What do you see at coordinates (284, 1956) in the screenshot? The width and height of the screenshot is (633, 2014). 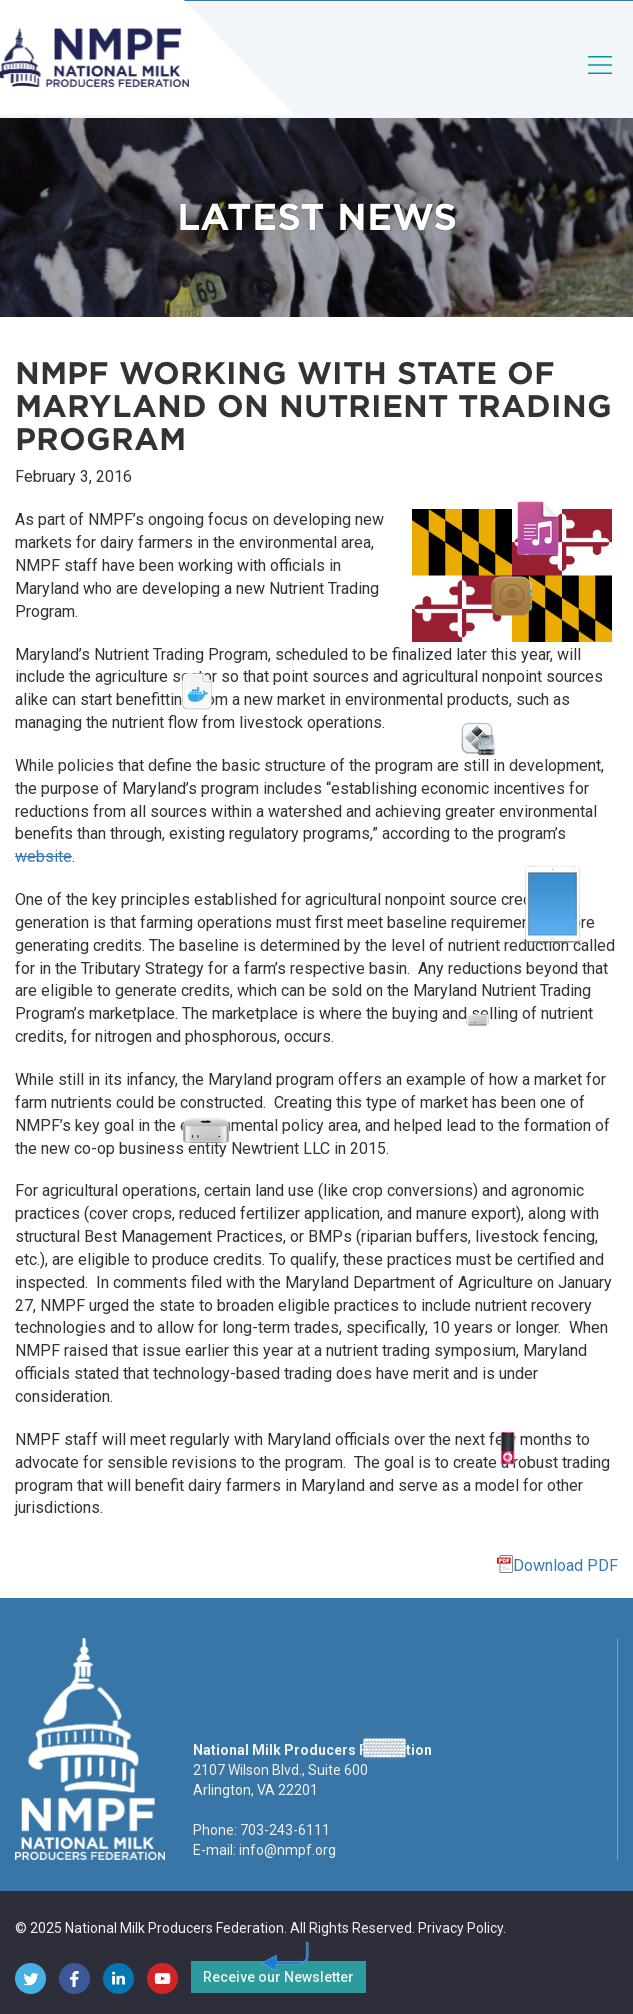 I see `reply to the sender of this email` at bounding box center [284, 1956].